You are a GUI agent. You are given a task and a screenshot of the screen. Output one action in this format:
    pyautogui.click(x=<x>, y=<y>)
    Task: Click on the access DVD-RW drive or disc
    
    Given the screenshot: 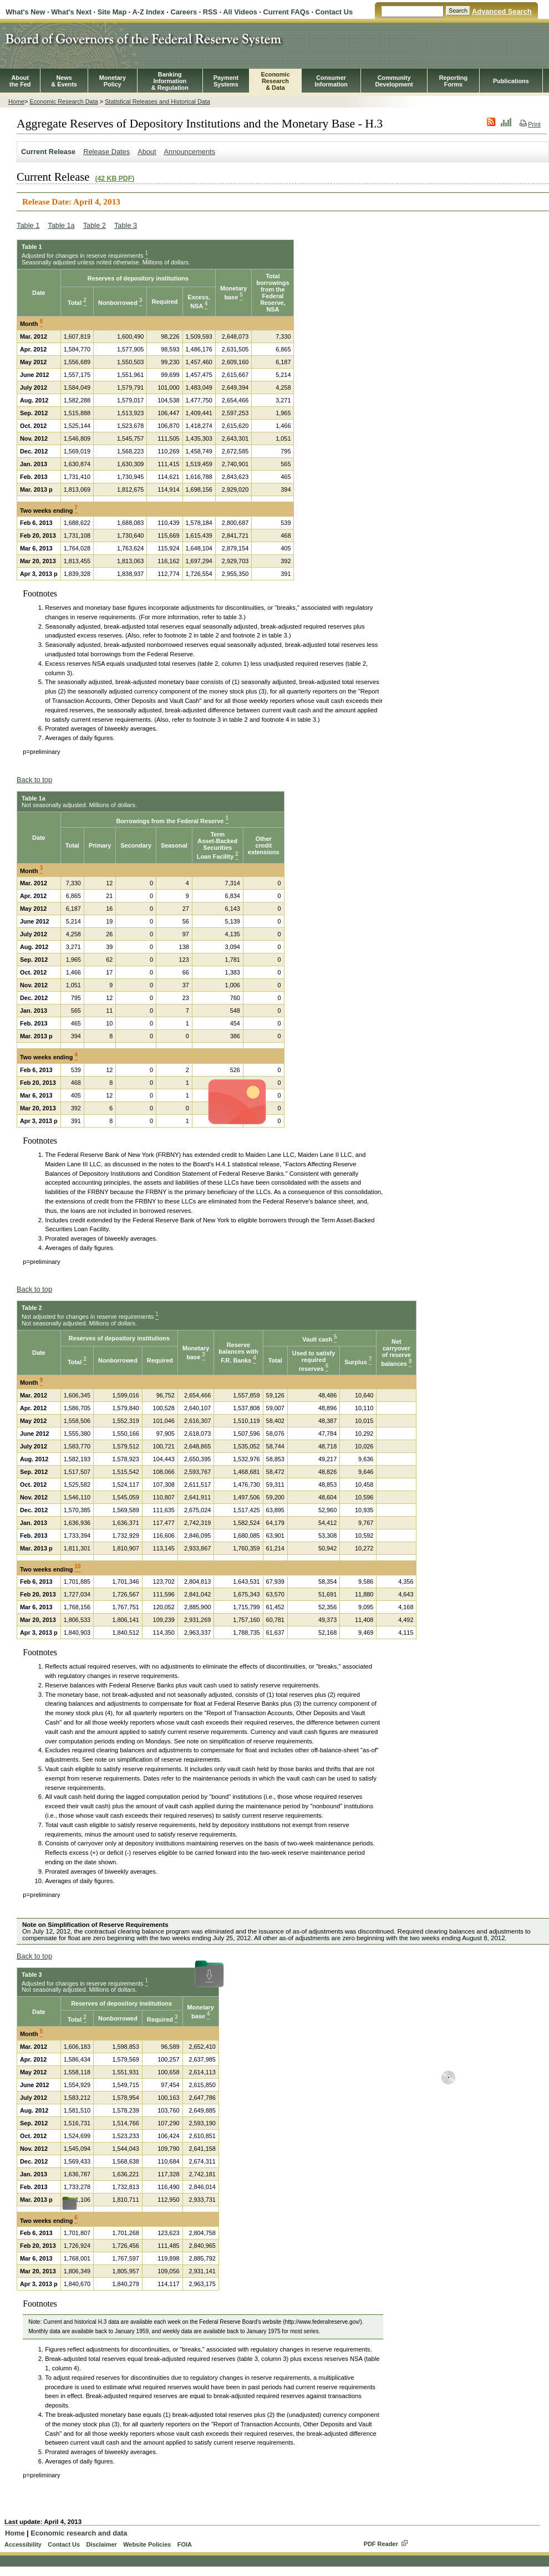 What is the action you would take?
    pyautogui.click(x=448, y=2077)
    